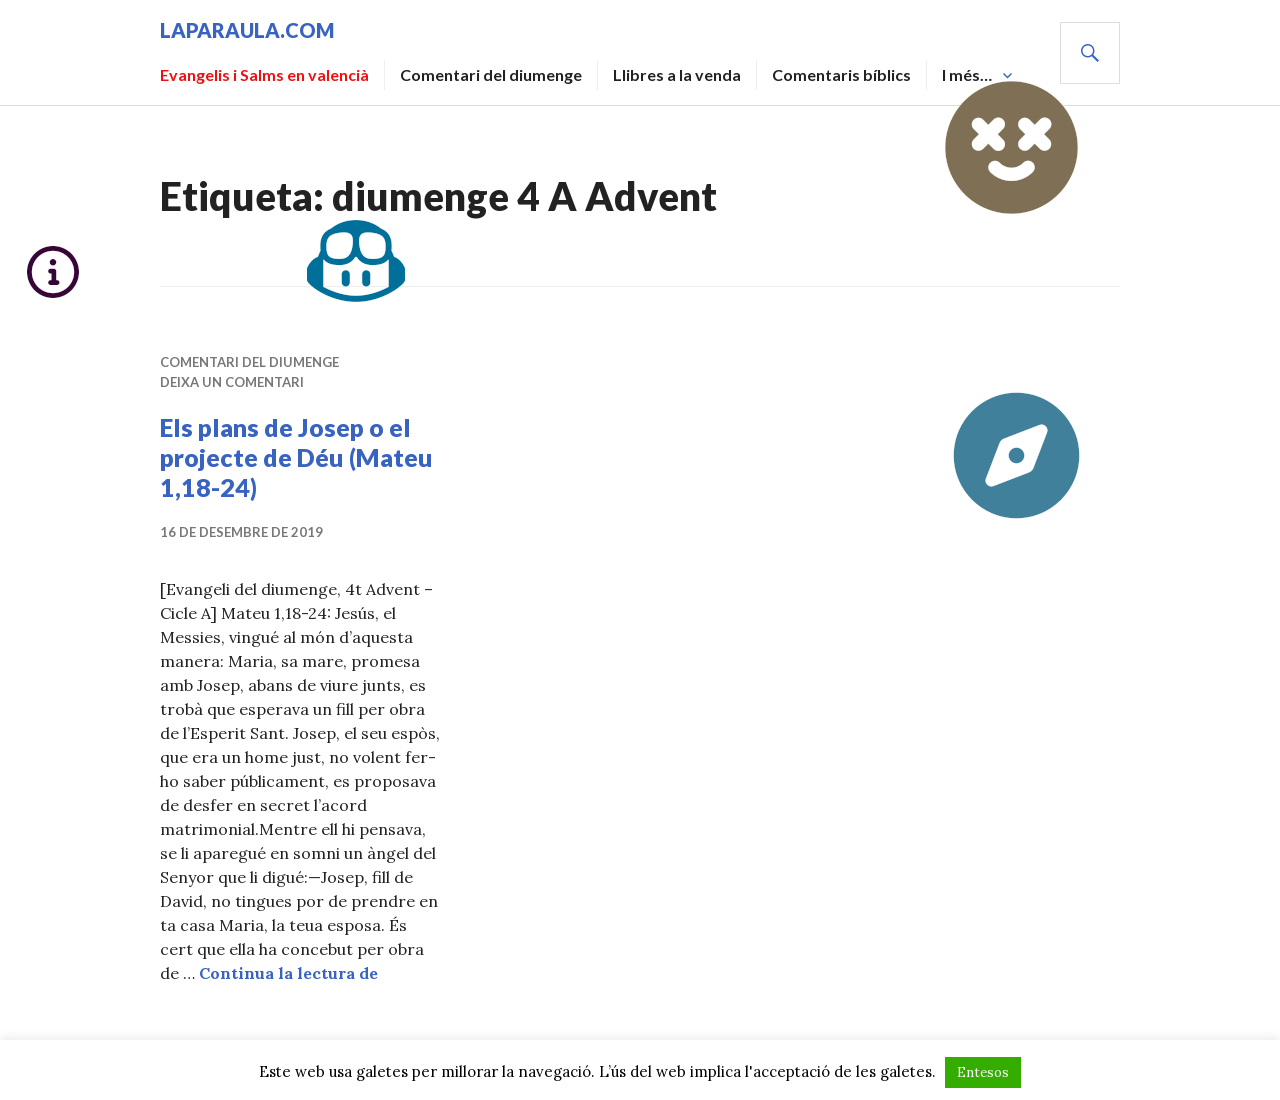 Image resolution: width=1280 pixels, height=1100 pixels. I want to click on access navigation or direction features, so click(1016, 455).